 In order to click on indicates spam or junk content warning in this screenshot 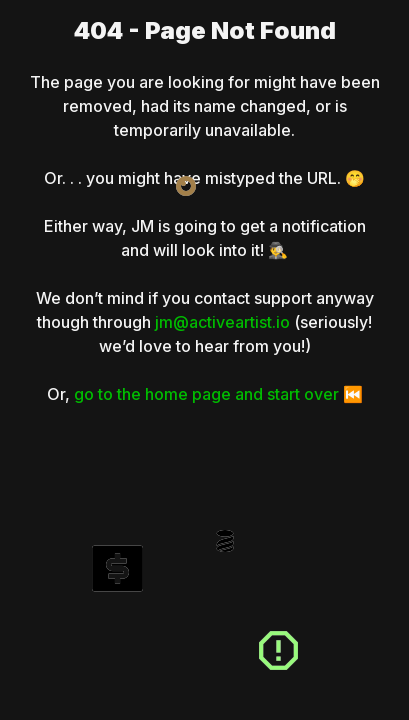, I will do `click(278, 650)`.